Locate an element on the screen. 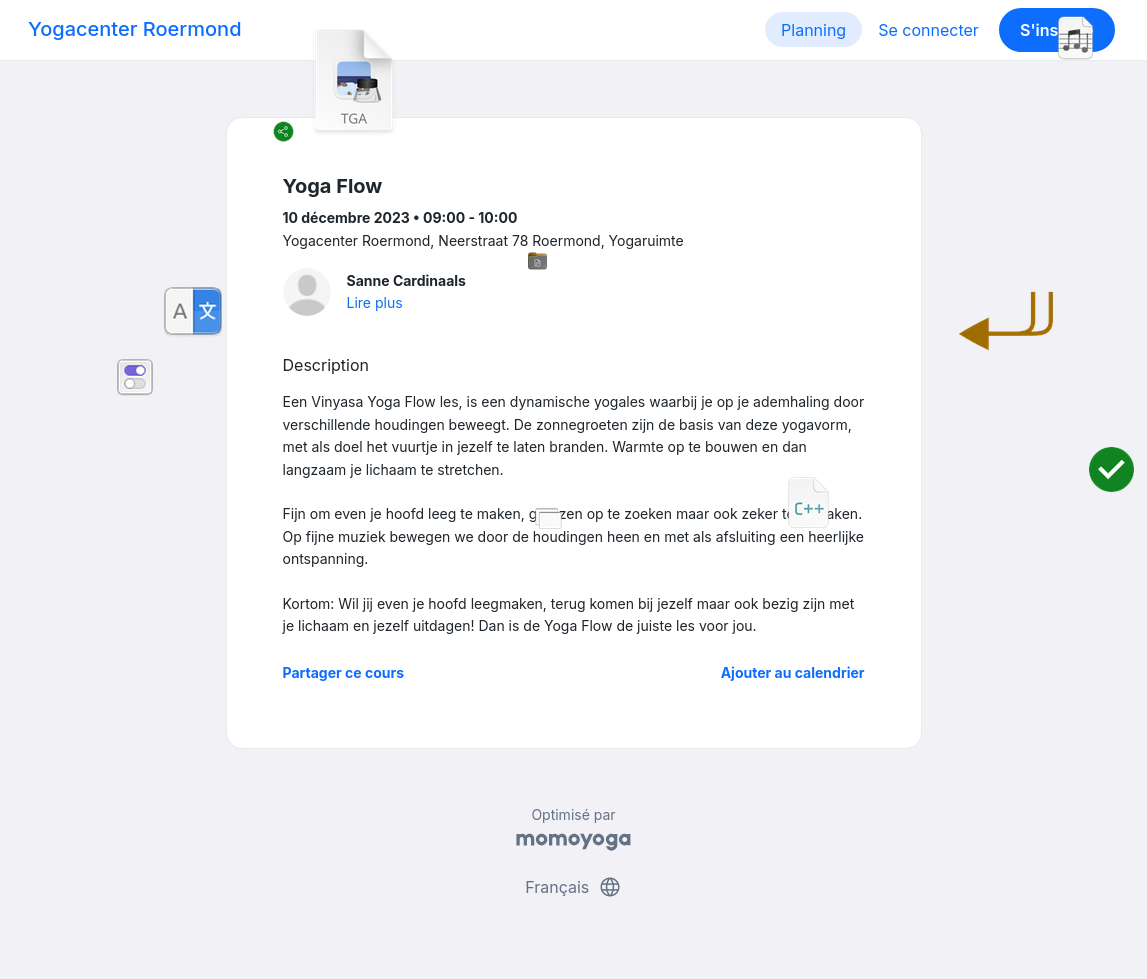 The height and width of the screenshot is (979, 1147). arrange windows in cascade view is located at coordinates (548, 518).